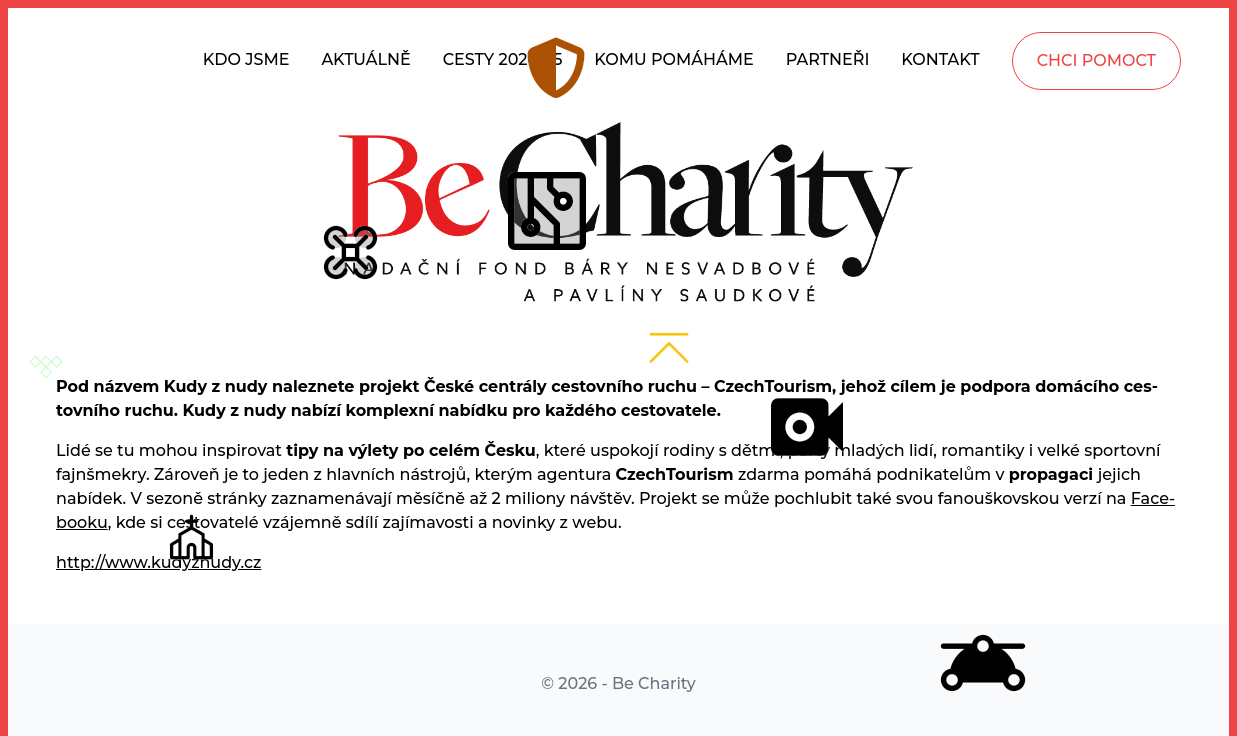  What do you see at coordinates (191, 539) in the screenshot?
I see `indicates a nearby church or place of worship` at bounding box center [191, 539].